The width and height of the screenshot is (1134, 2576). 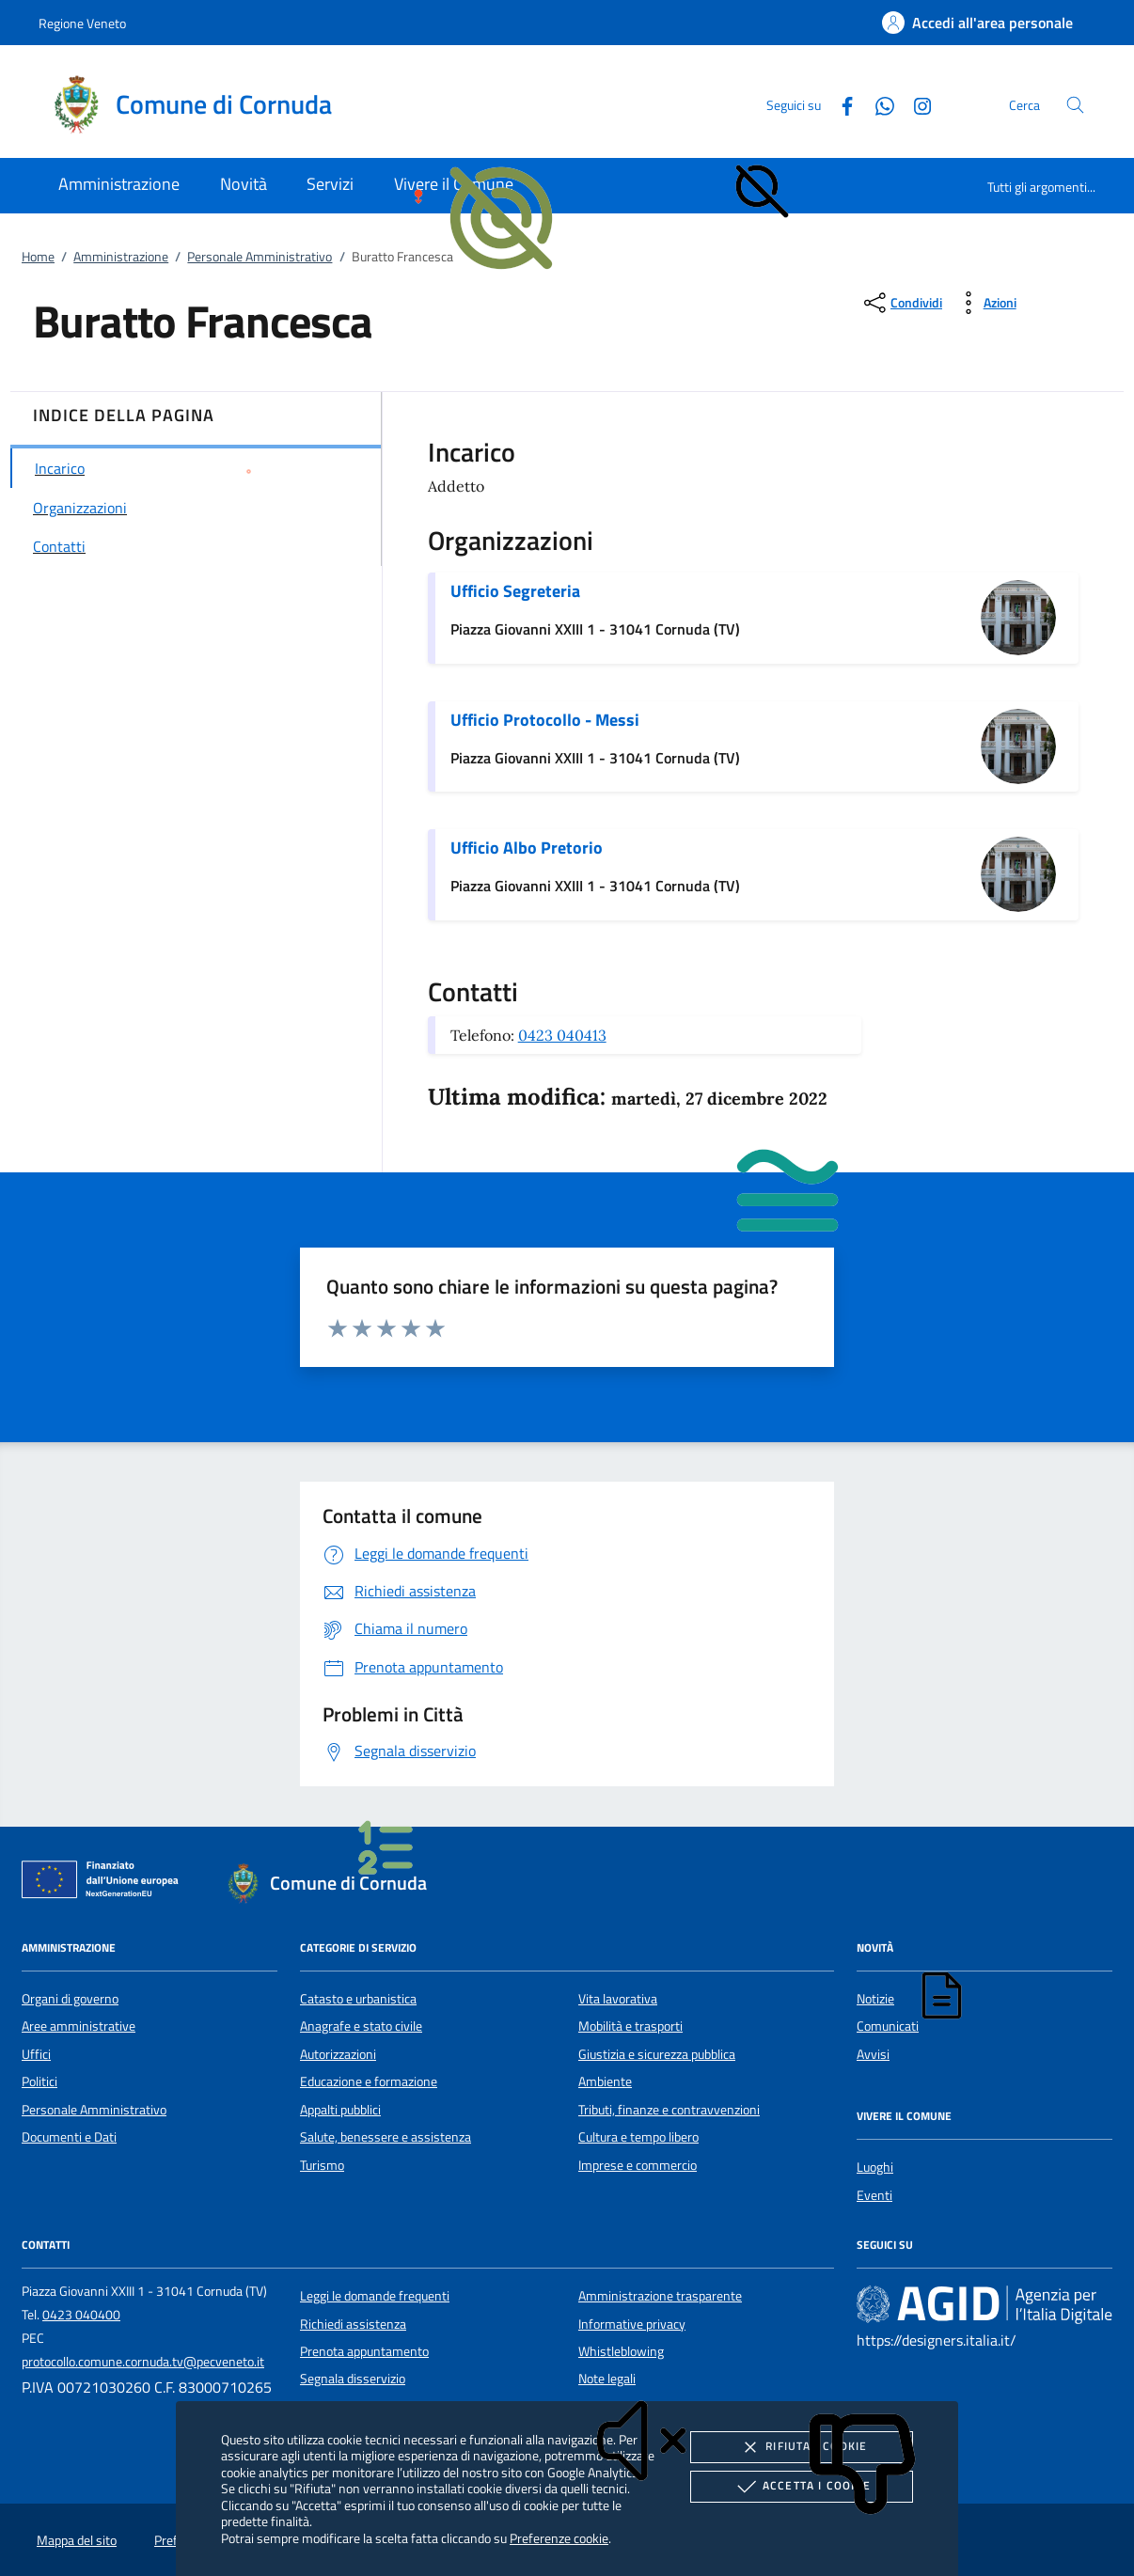 What do you see at coordinates (941, 1995) in the screenshot?
I see `view document or text file` at bounding box center [941, 1995].